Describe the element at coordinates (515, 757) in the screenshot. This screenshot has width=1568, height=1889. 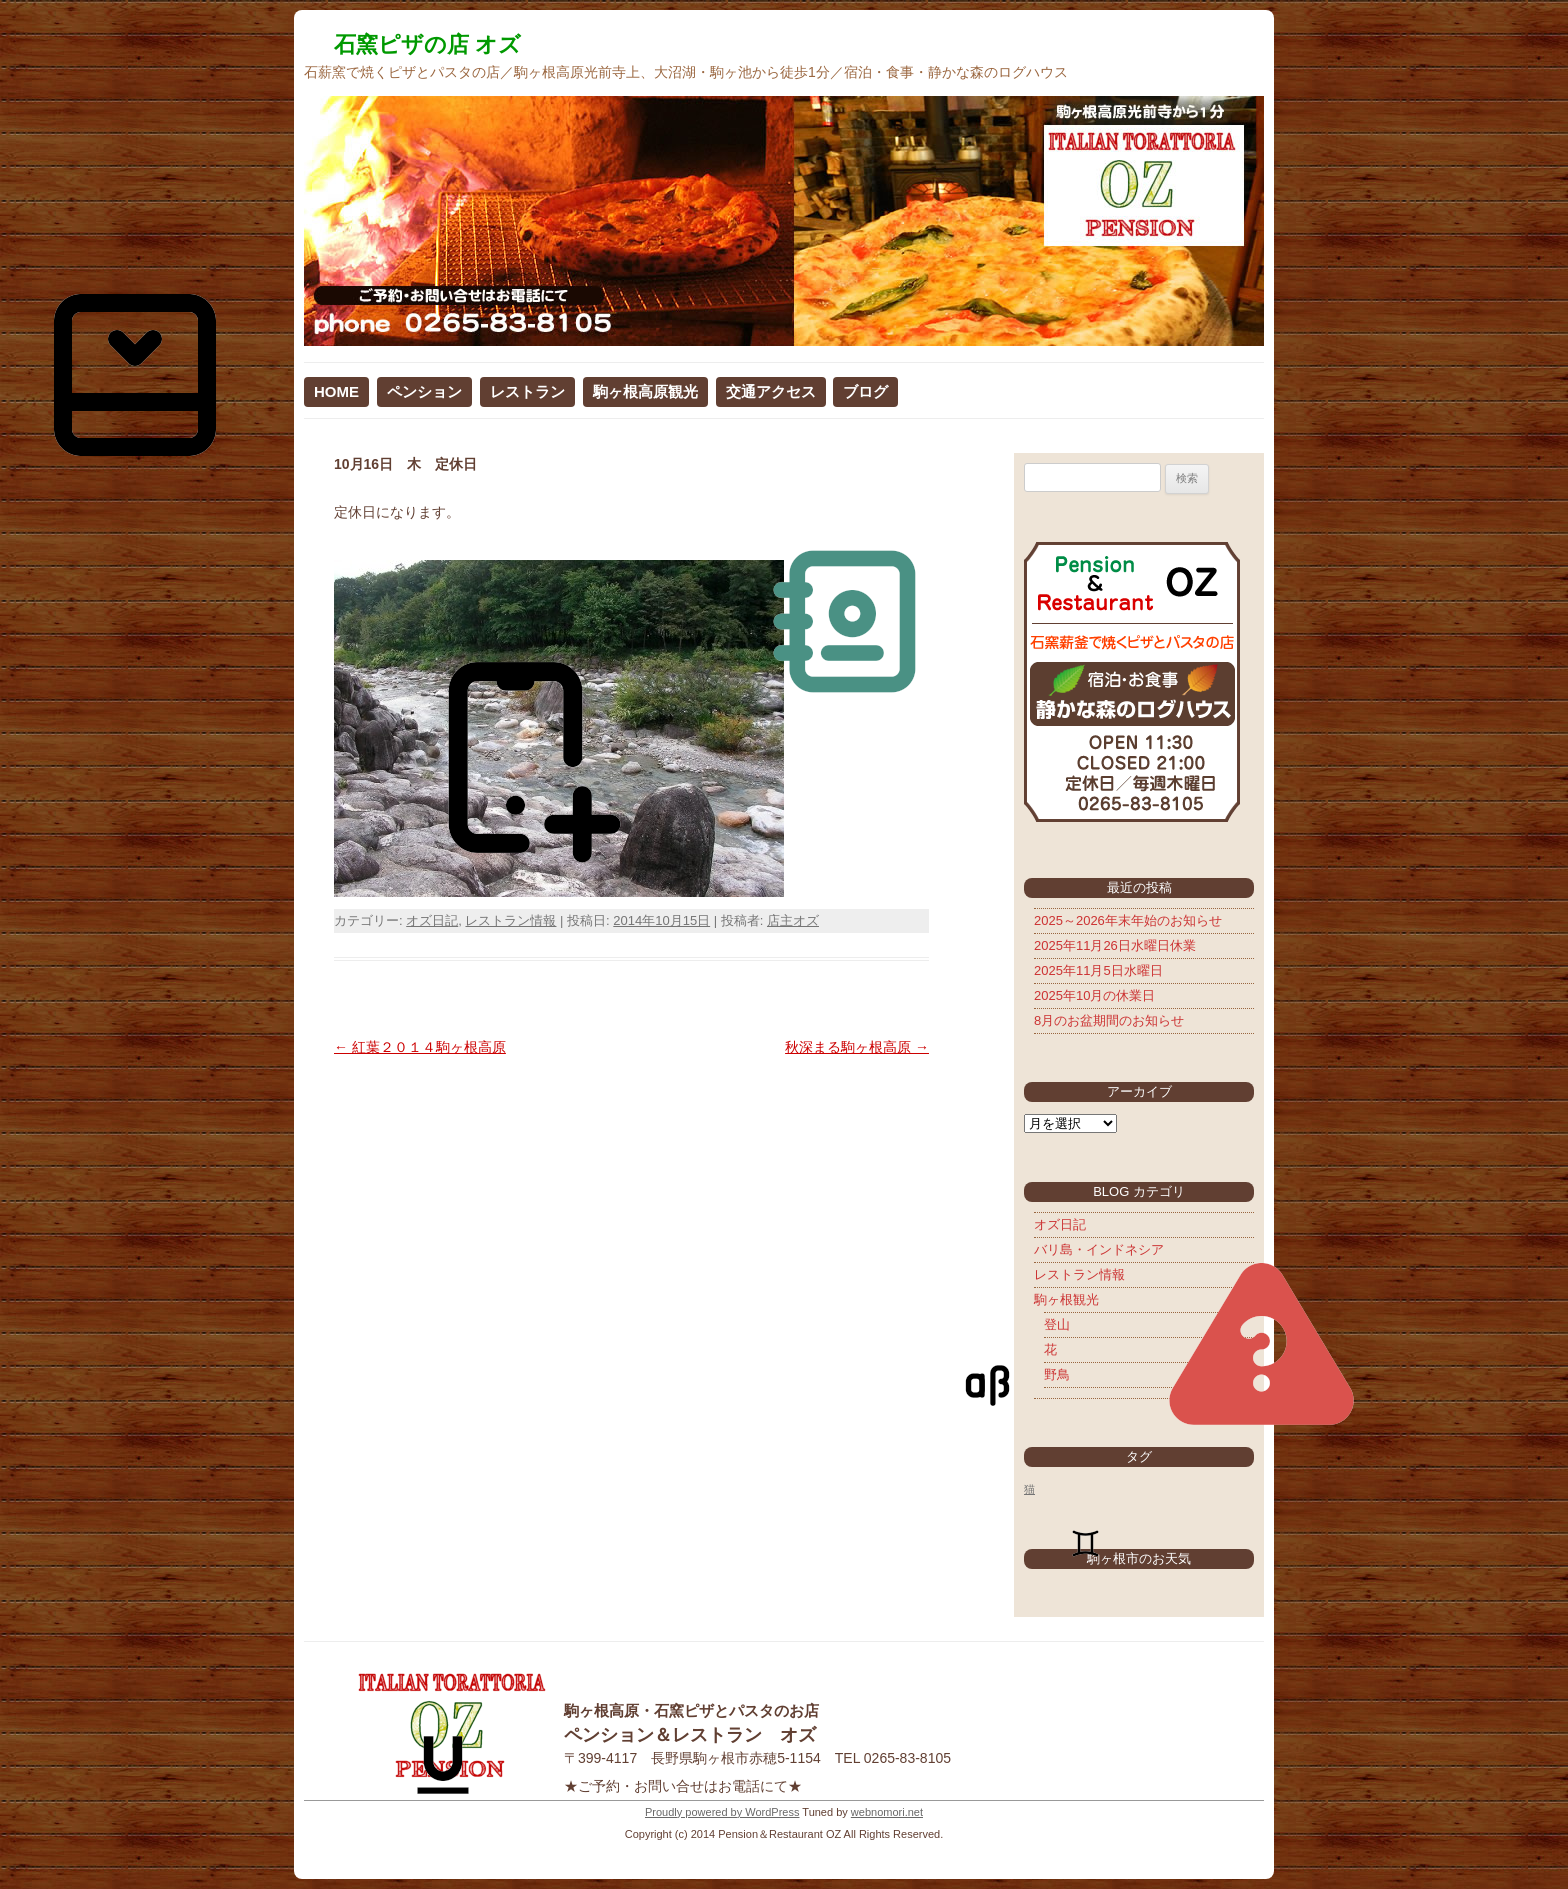
I see `add a new mobile device` at that location.